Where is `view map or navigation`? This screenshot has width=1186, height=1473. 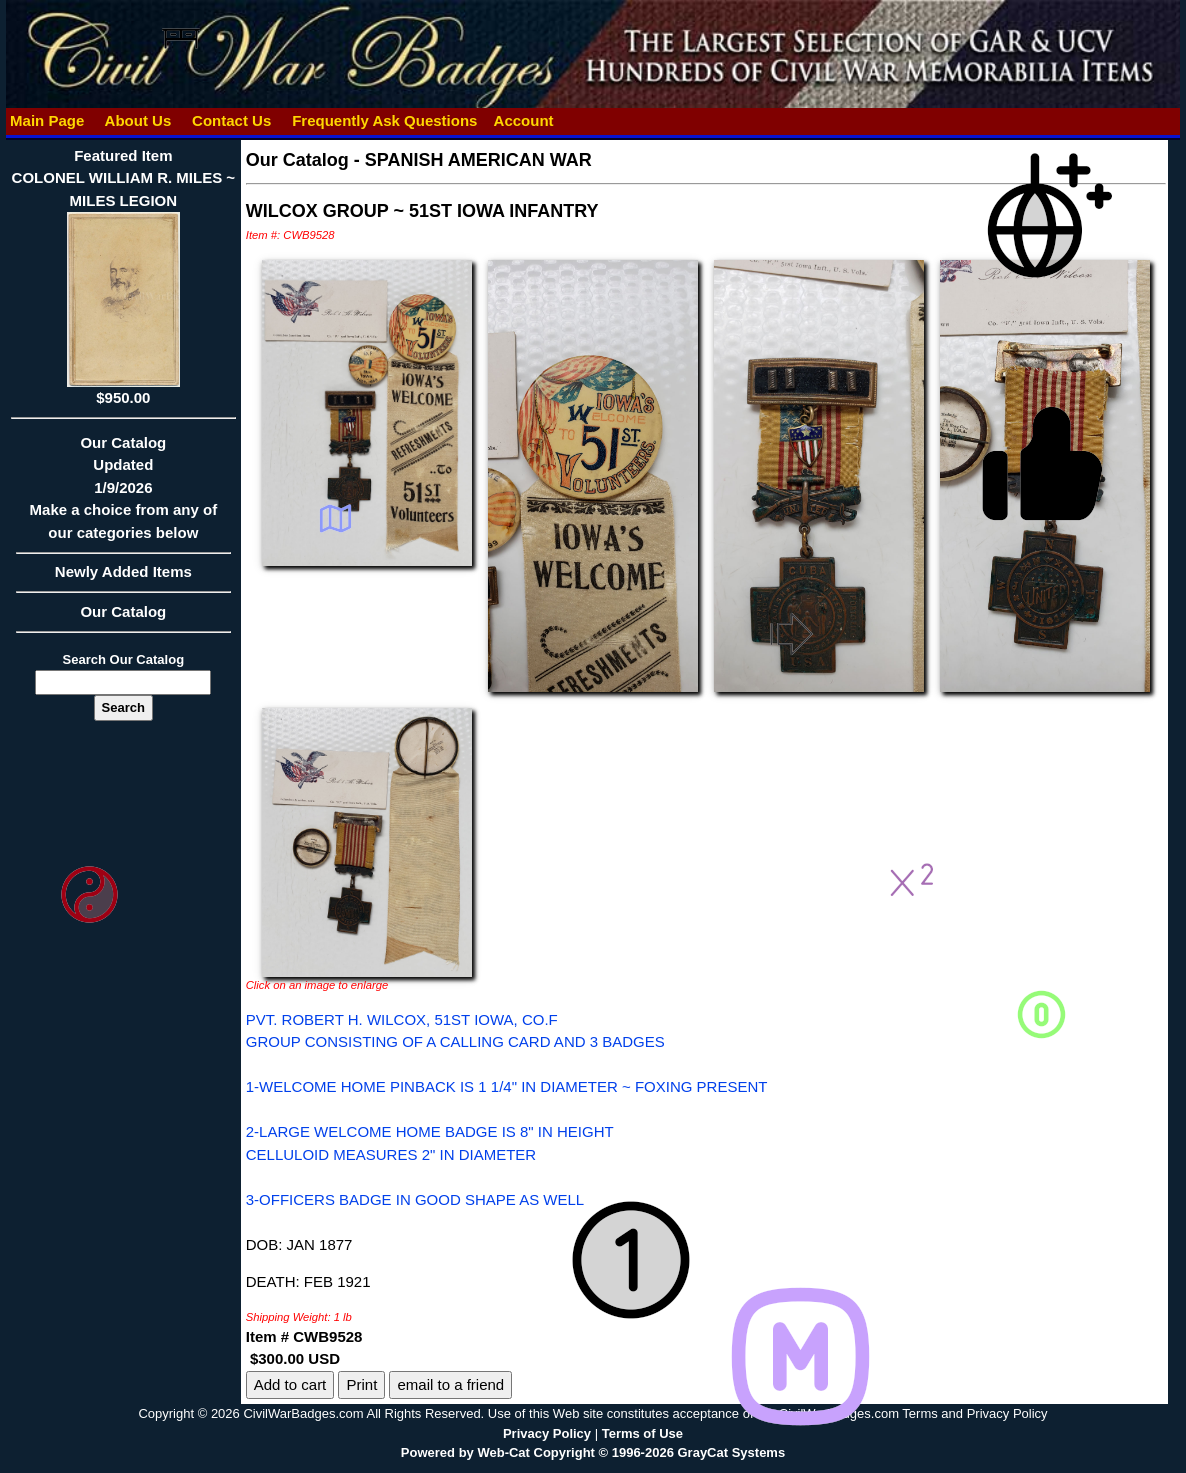 view map or navigation is located at coordinates (335, 518).